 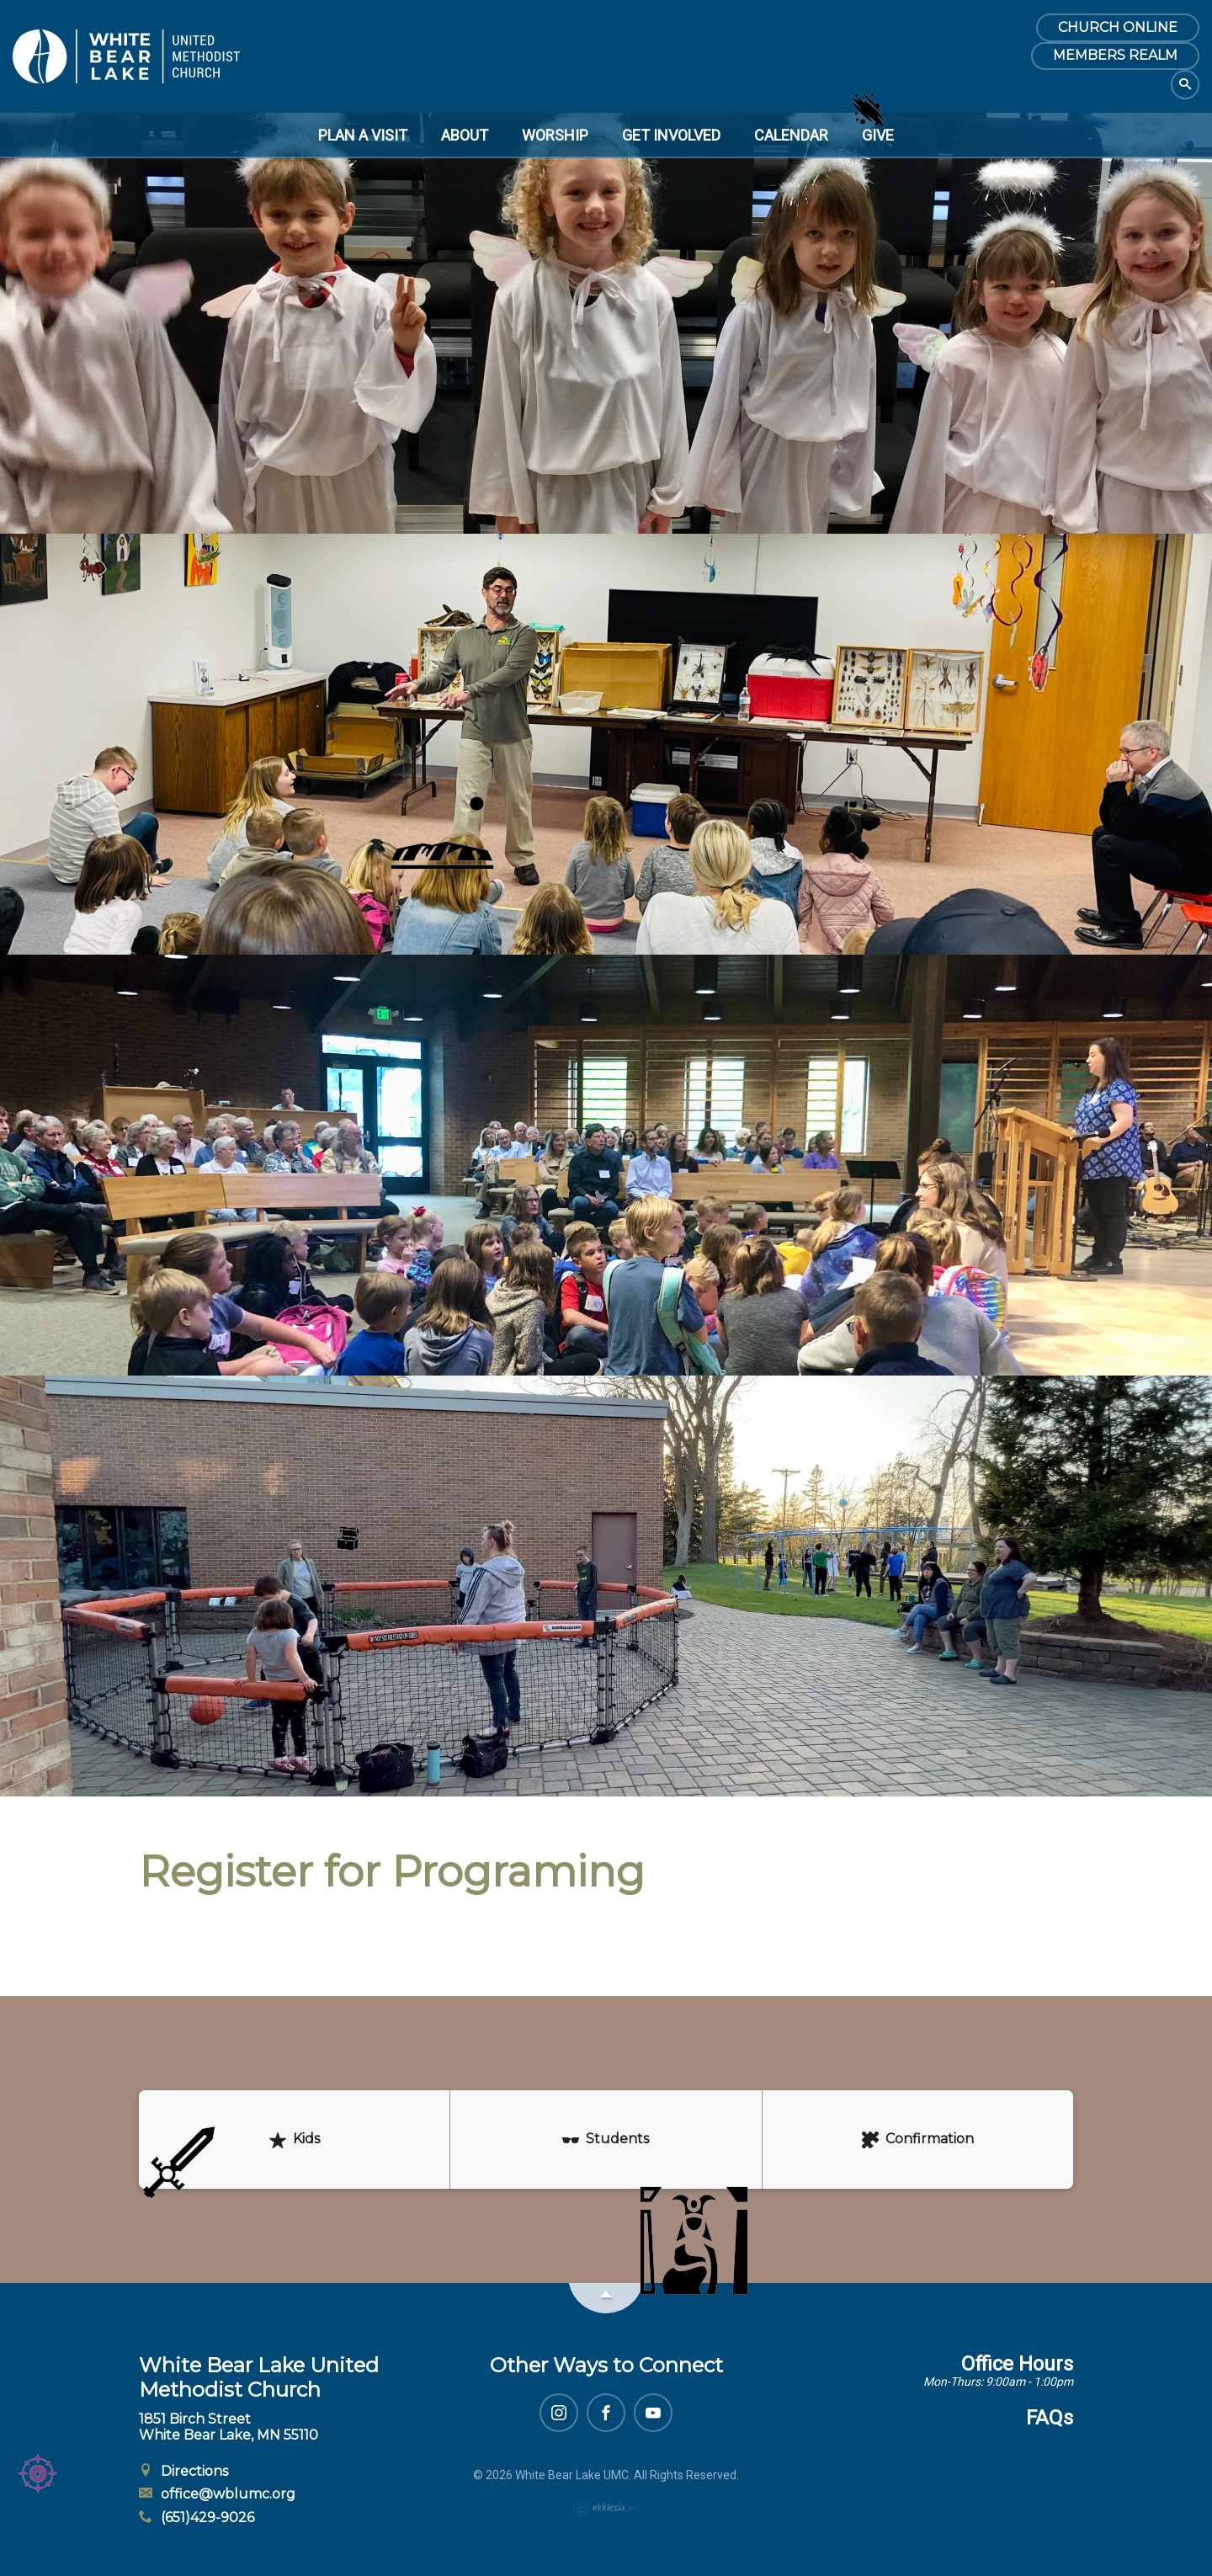 I want to click on uluru landmark or australian destination, so click(x=442, y=838).